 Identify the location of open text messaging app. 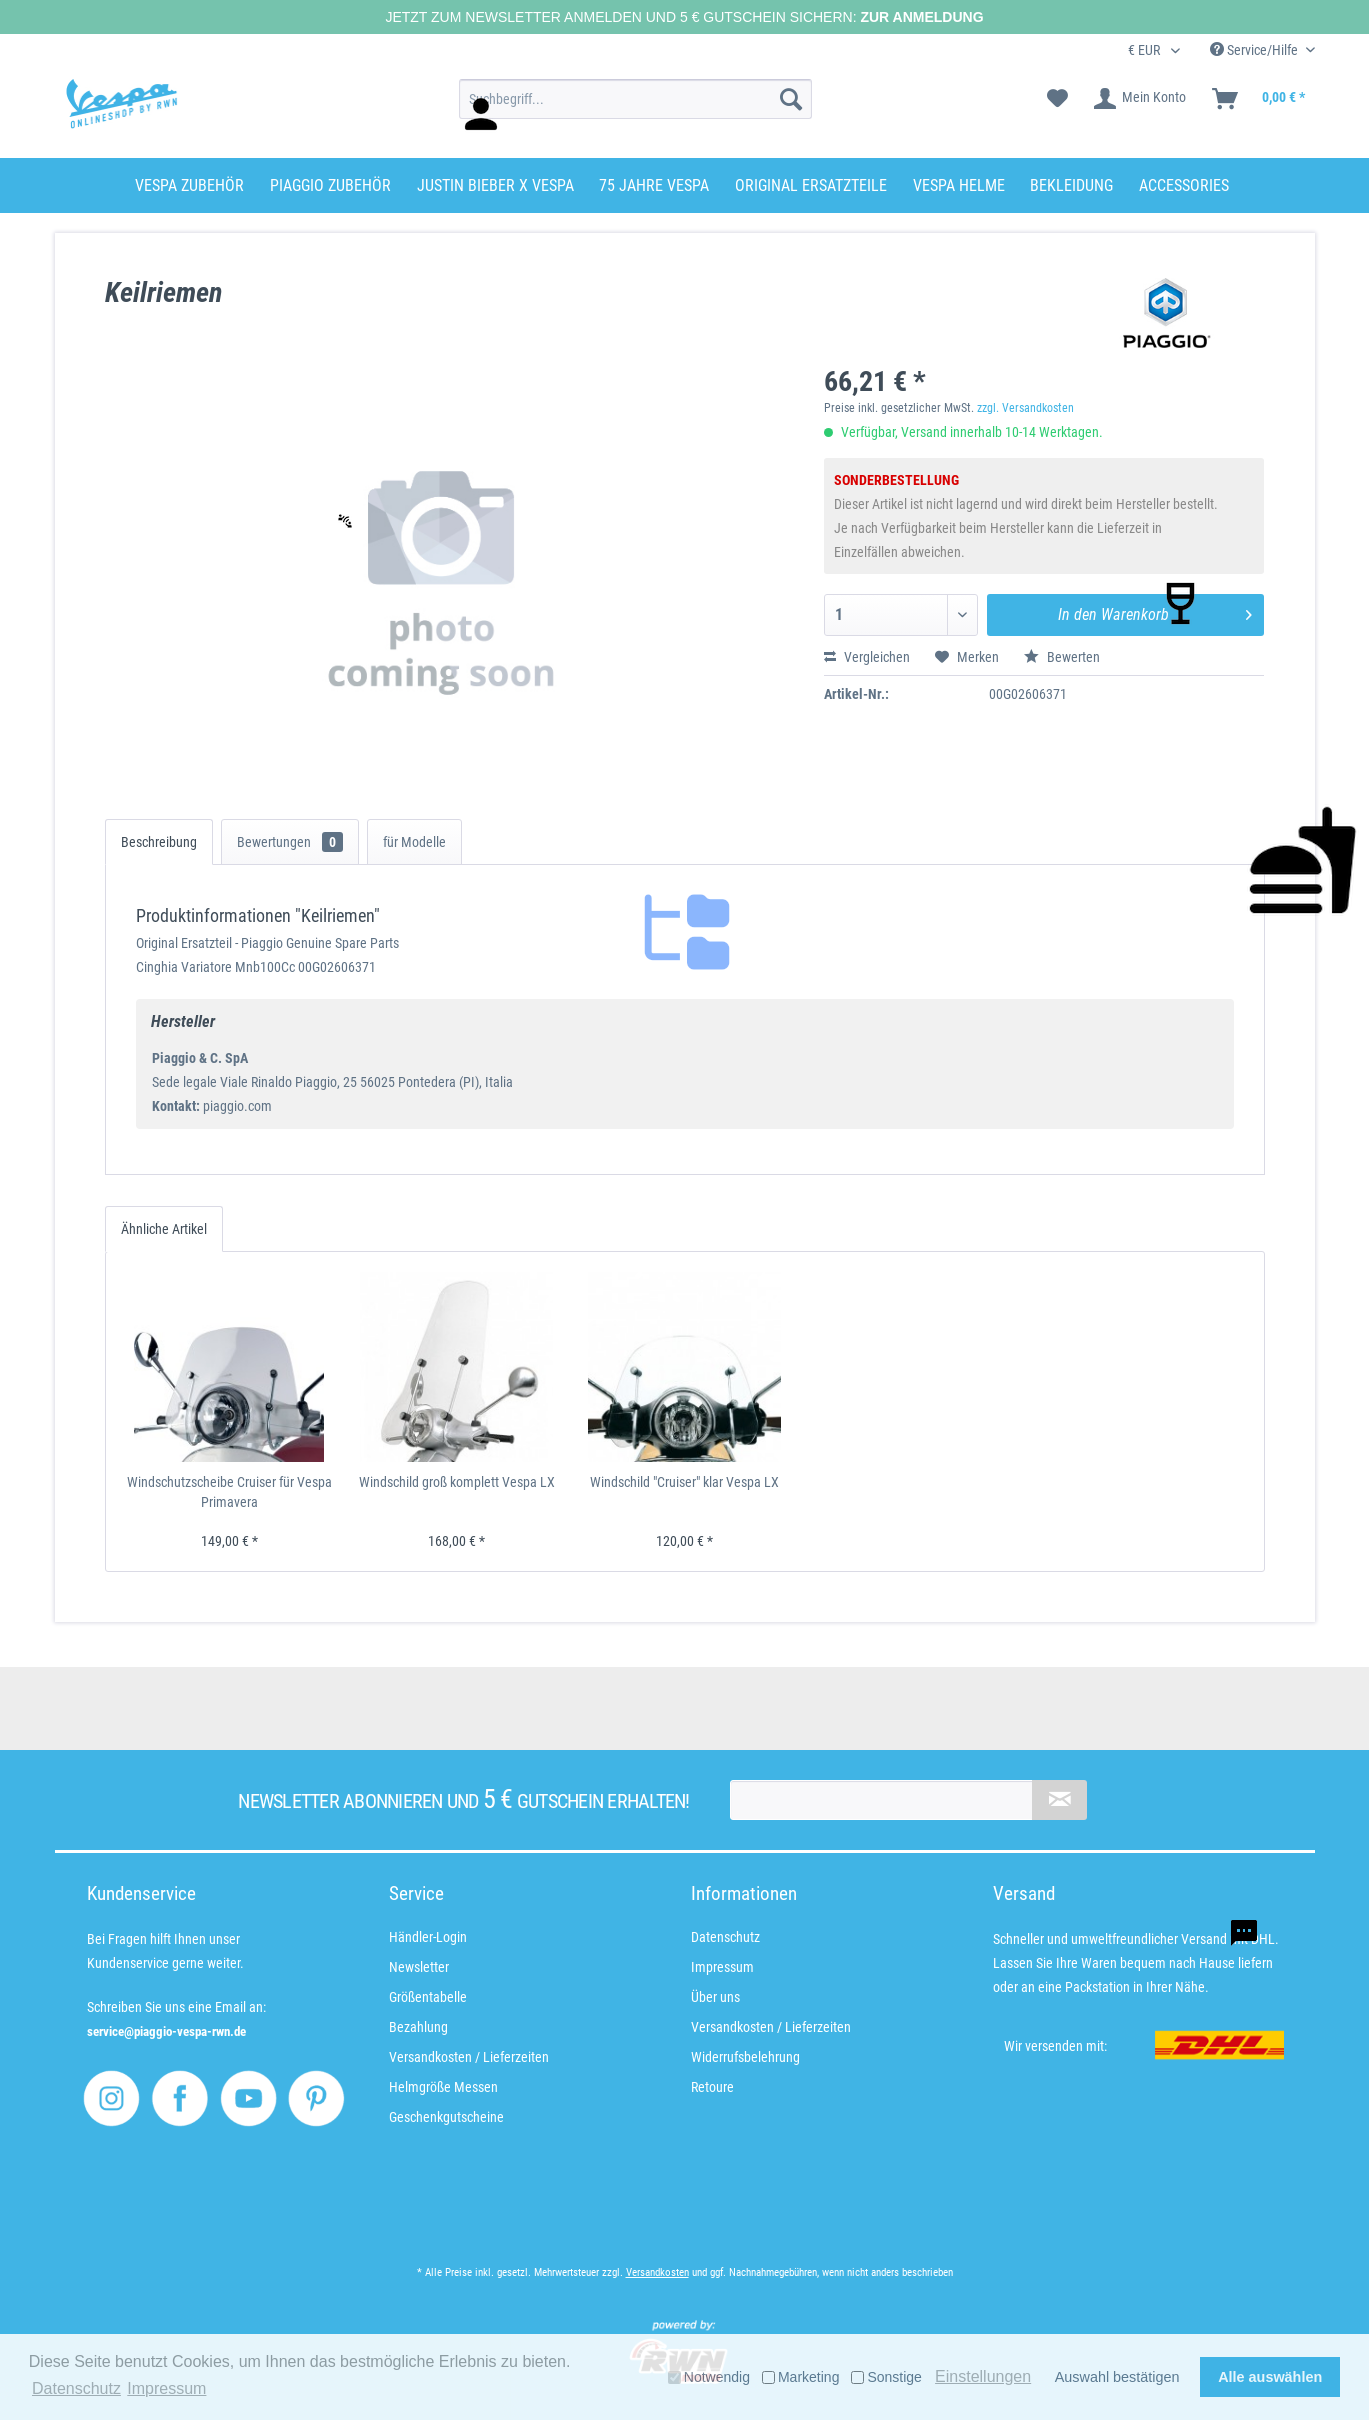
(1244, 1933).